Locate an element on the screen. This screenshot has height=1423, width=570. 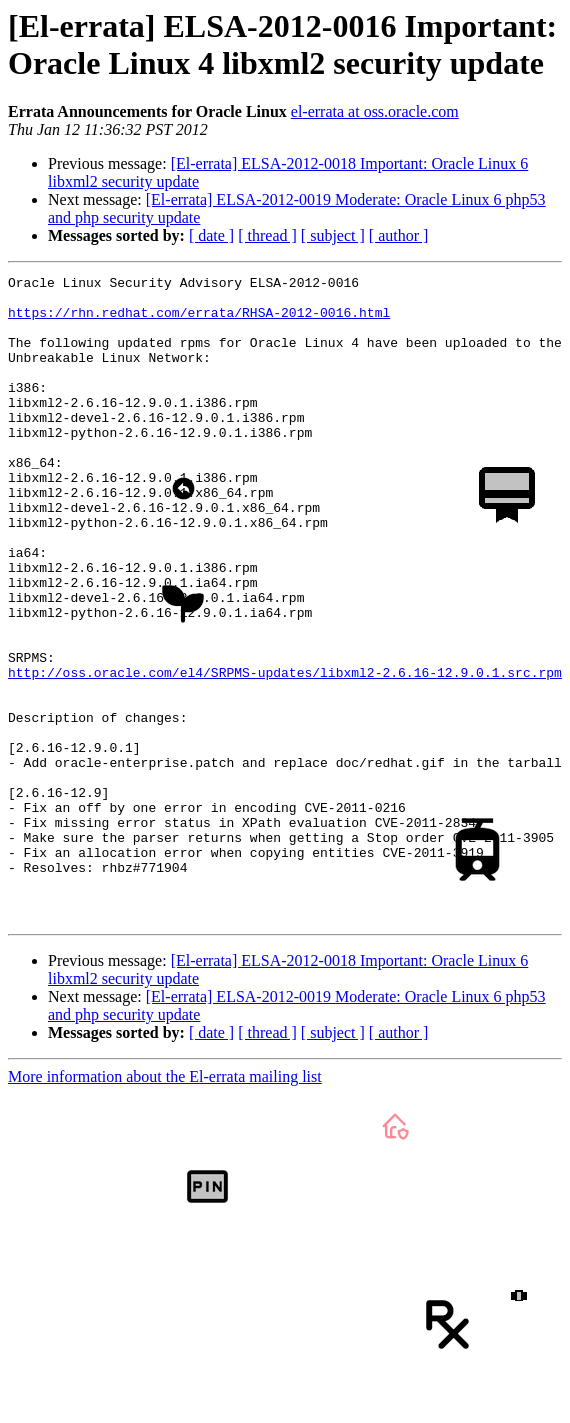
view tram or light rail transit options is located at coordinates (477, 849).